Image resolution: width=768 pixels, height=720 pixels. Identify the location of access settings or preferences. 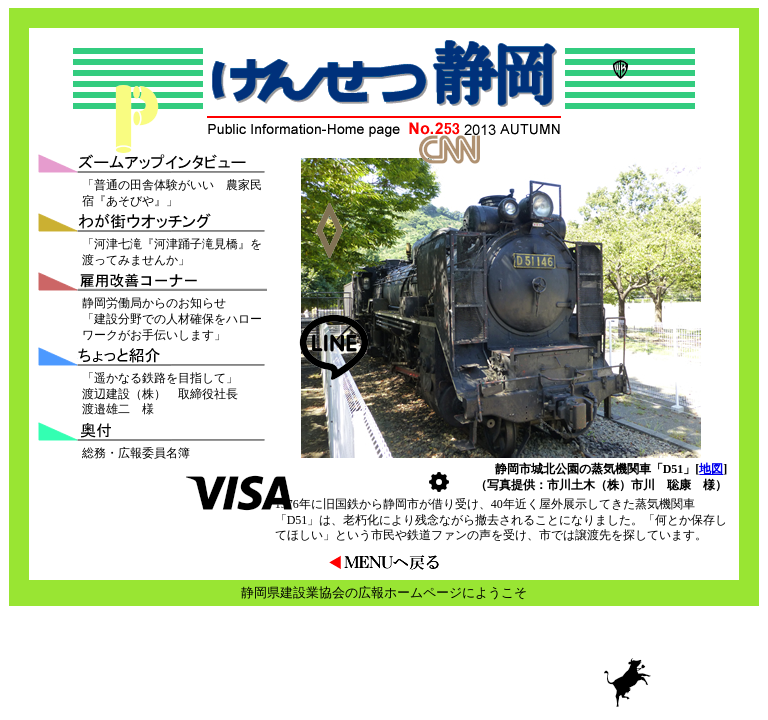
(439, 482).